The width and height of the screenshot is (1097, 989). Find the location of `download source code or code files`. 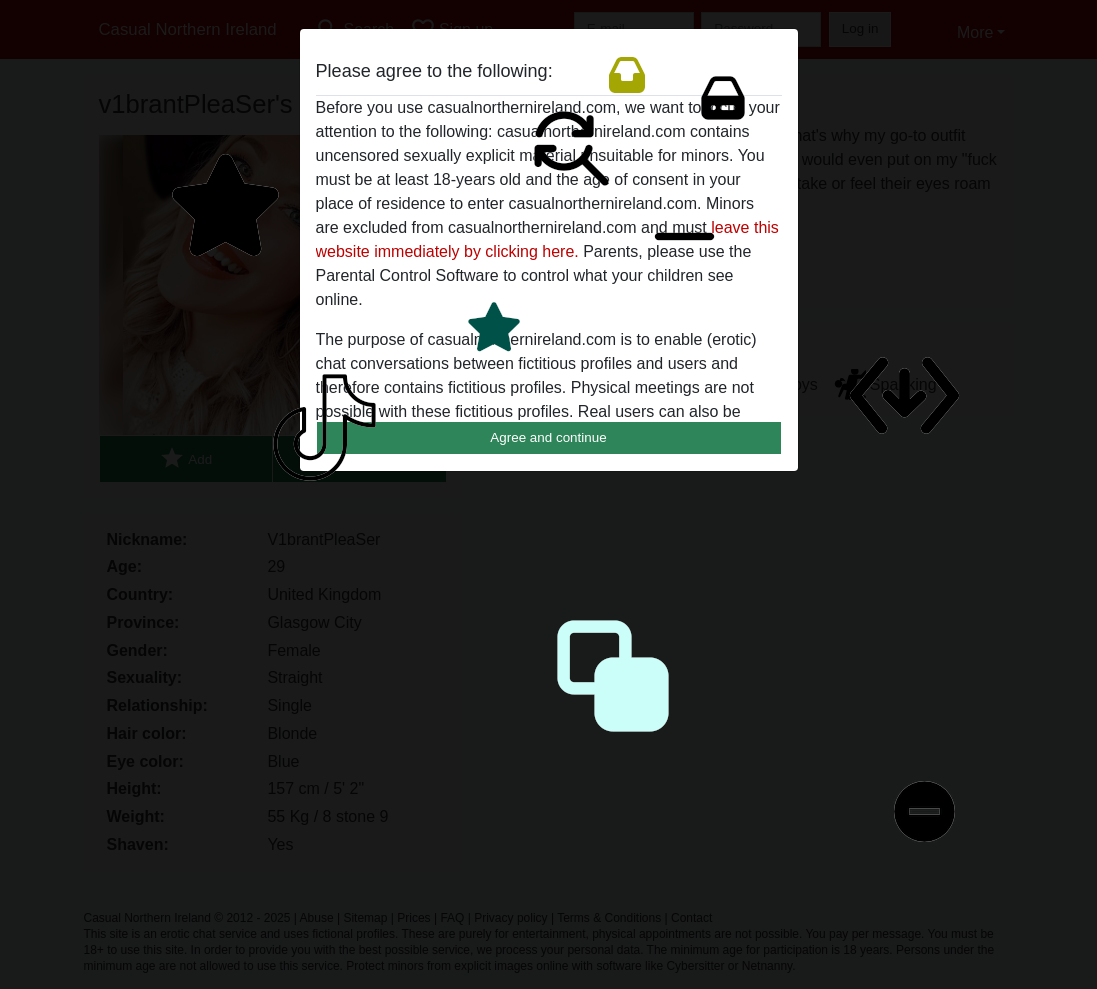

download source code or code files is located at coordinates (904, 395).